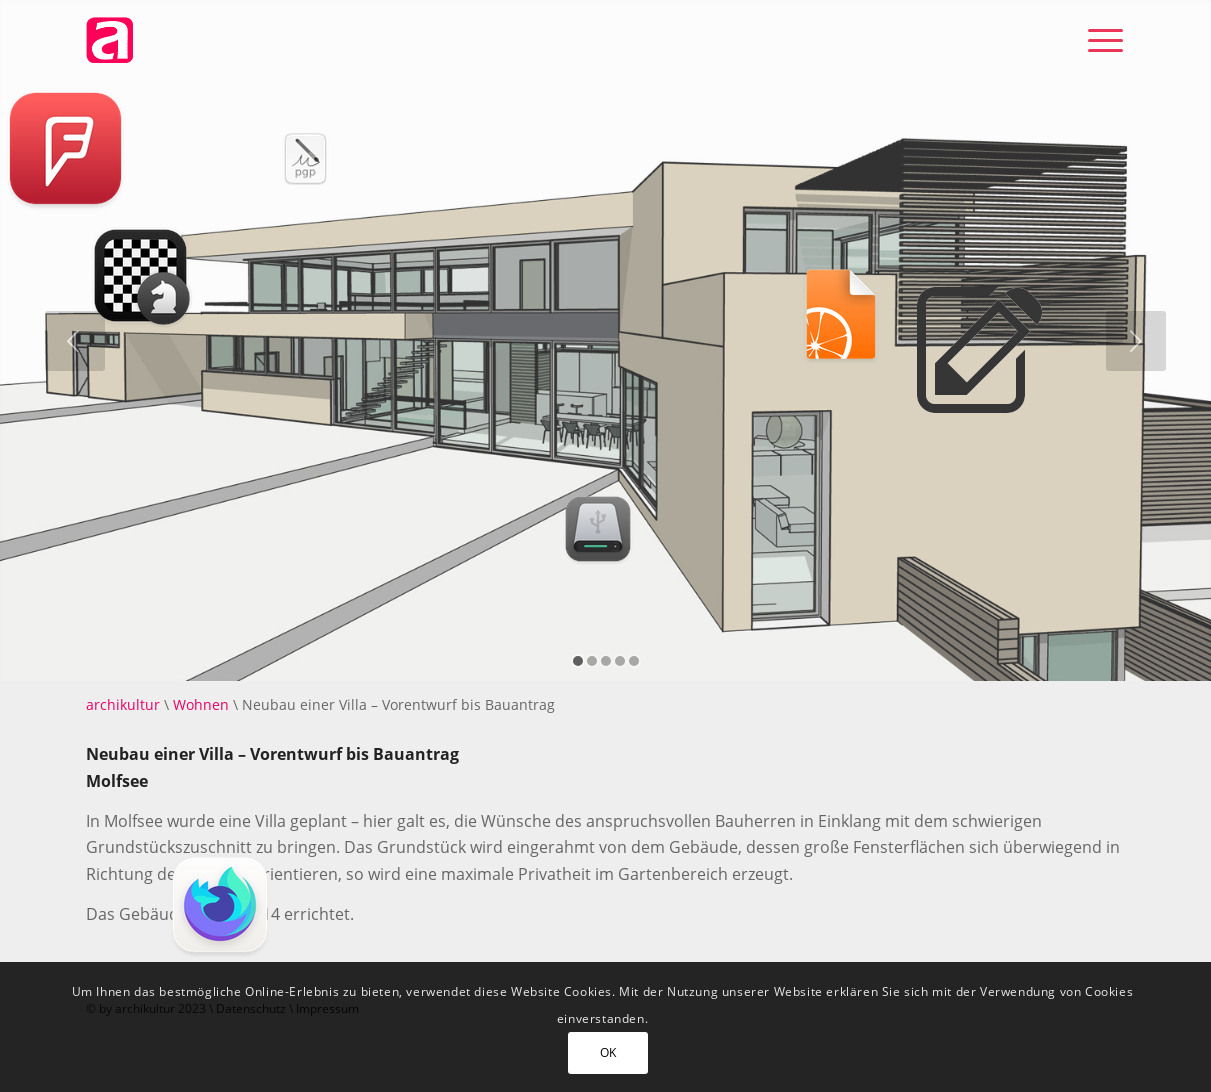 The height and width of the screenshot is (1092, 1211). Describe the element at coordinates (841, 316) in the screenshot. I see `a clementine music player file` at that location.